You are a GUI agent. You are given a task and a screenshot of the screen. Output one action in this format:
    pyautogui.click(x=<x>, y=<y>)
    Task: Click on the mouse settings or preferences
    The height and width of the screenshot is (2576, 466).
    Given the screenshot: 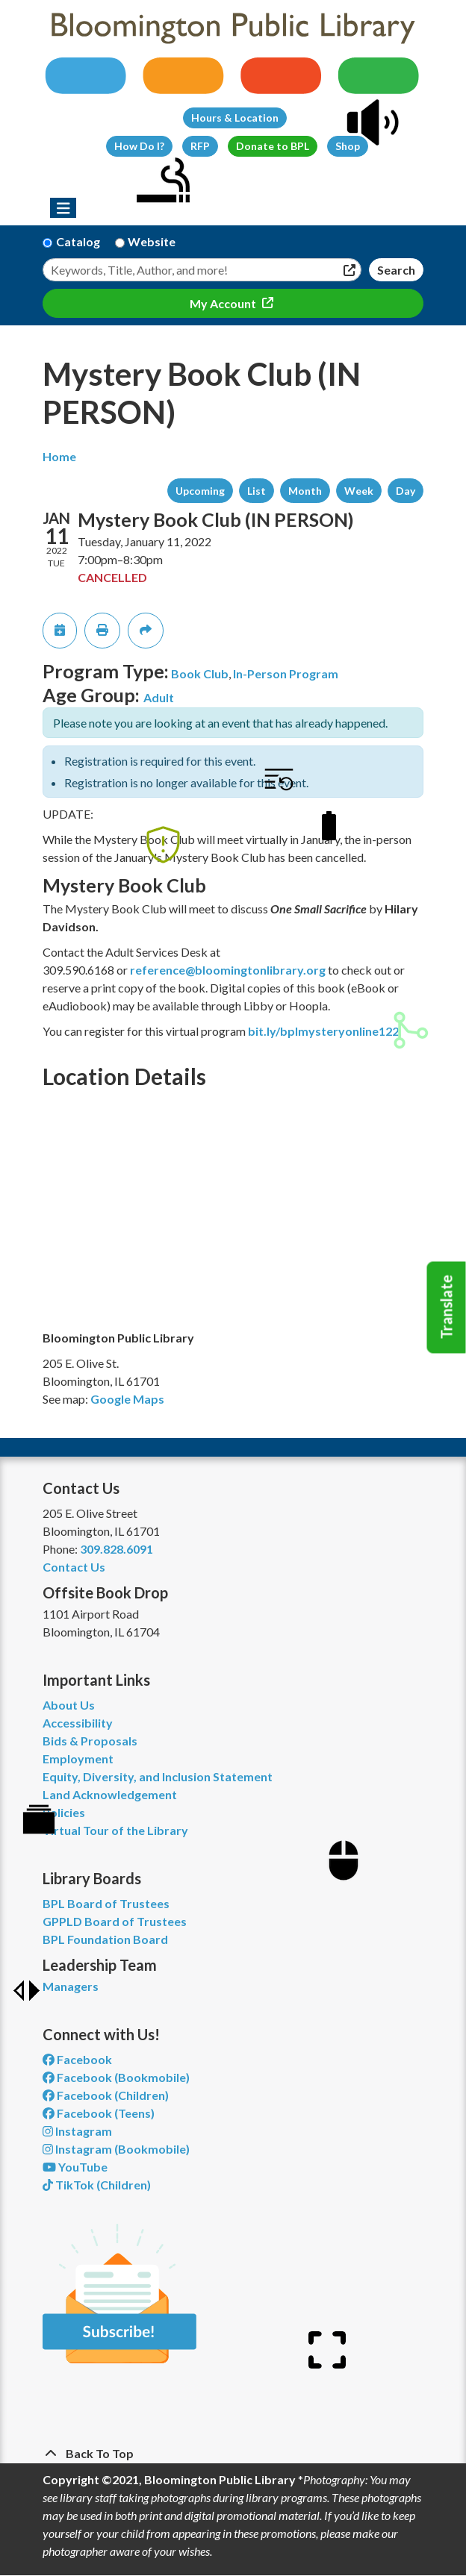 What is the action you would take?
    pyautogui.click(x=344, y=1860)
    